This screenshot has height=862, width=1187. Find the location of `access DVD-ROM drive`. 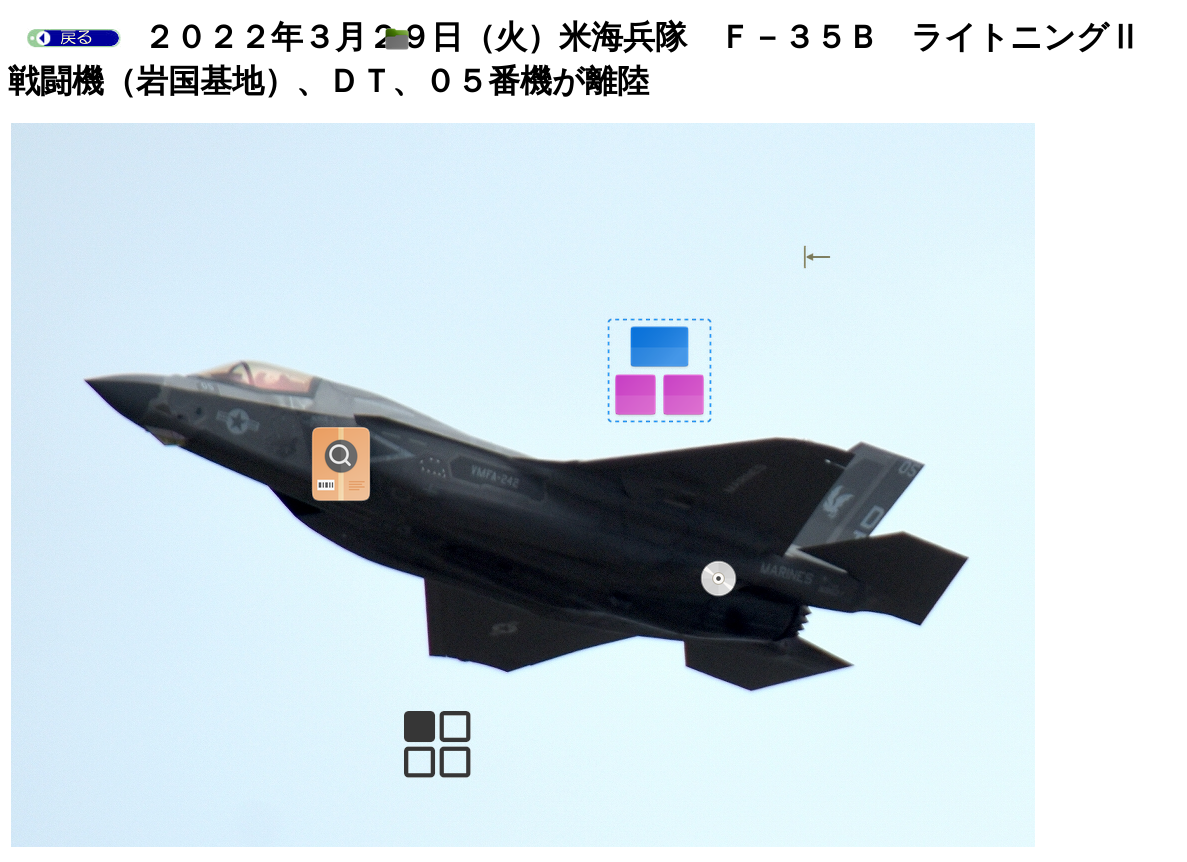

access DVD-ROM drive is located at coordinates (718, 578).